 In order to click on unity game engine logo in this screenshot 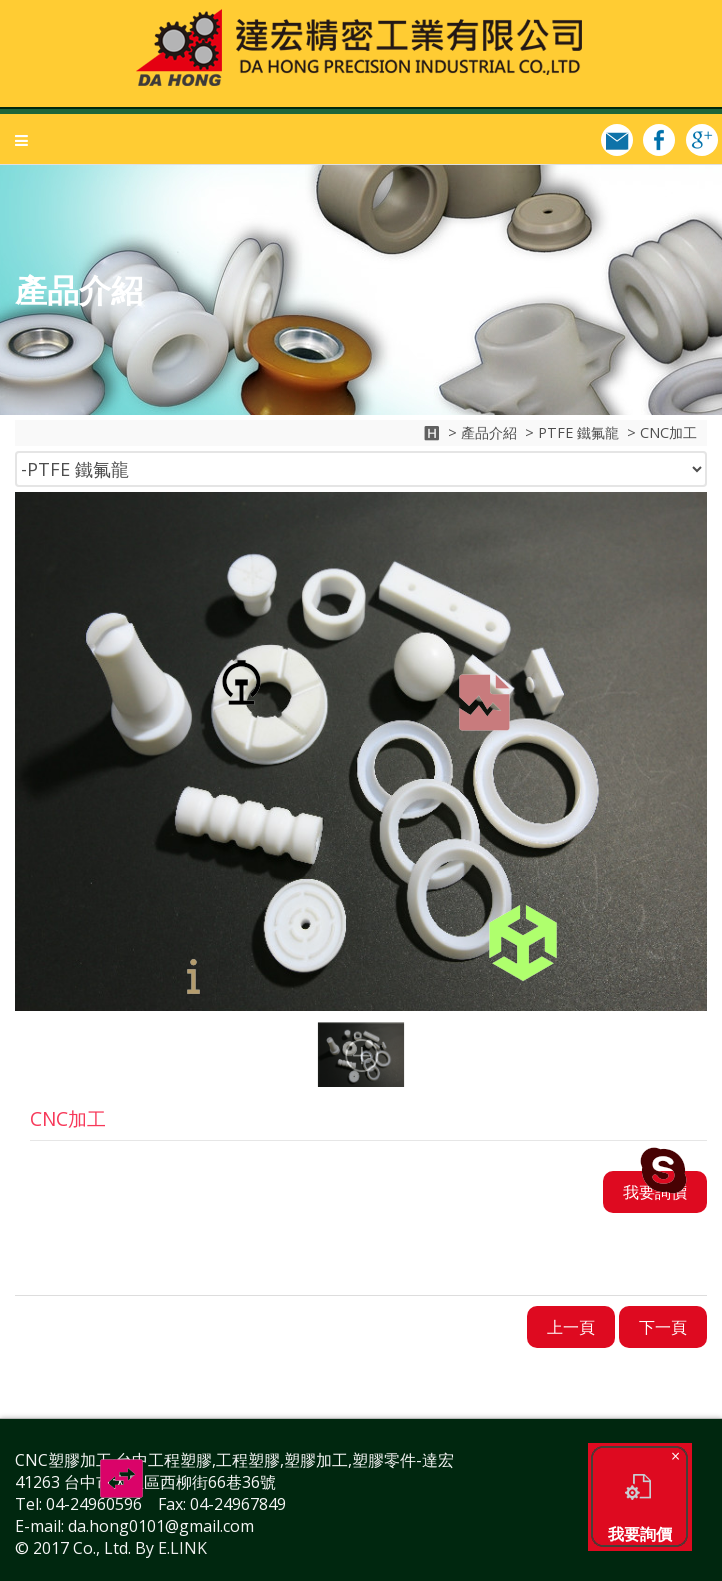, I will do `click(523, 943)`.